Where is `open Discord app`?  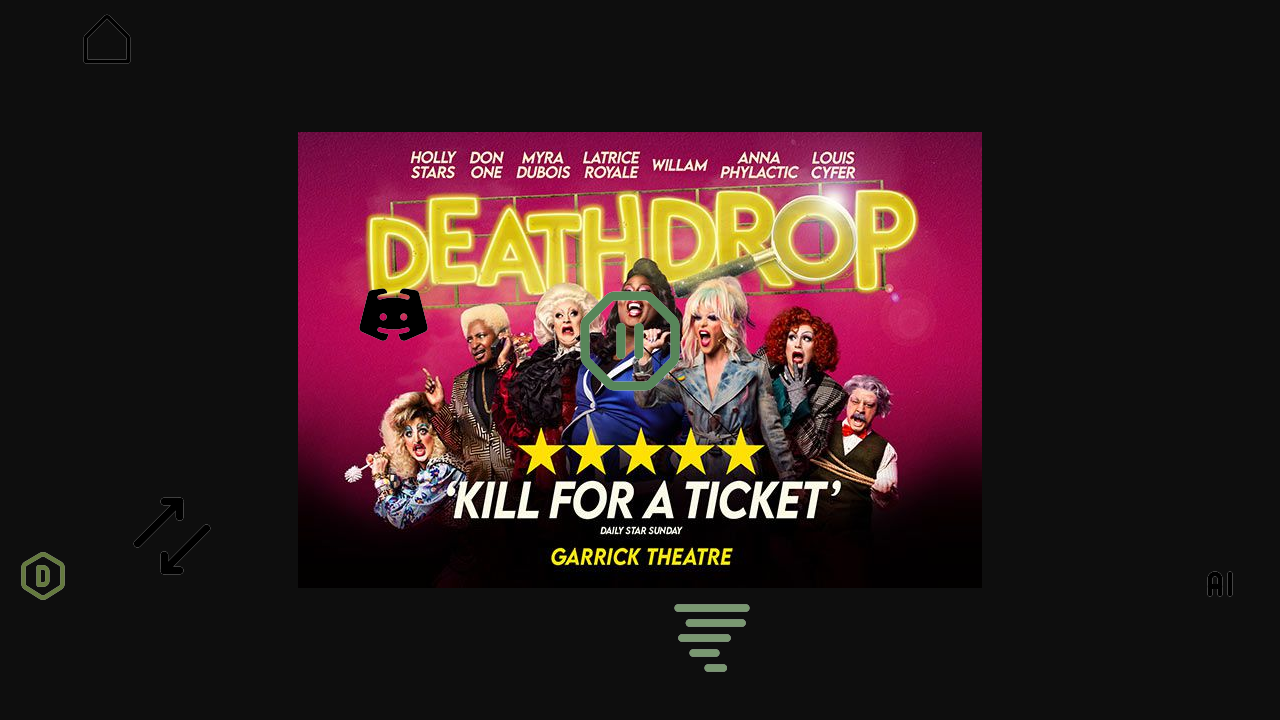
open Discord app is located at coordinates (393, 313).